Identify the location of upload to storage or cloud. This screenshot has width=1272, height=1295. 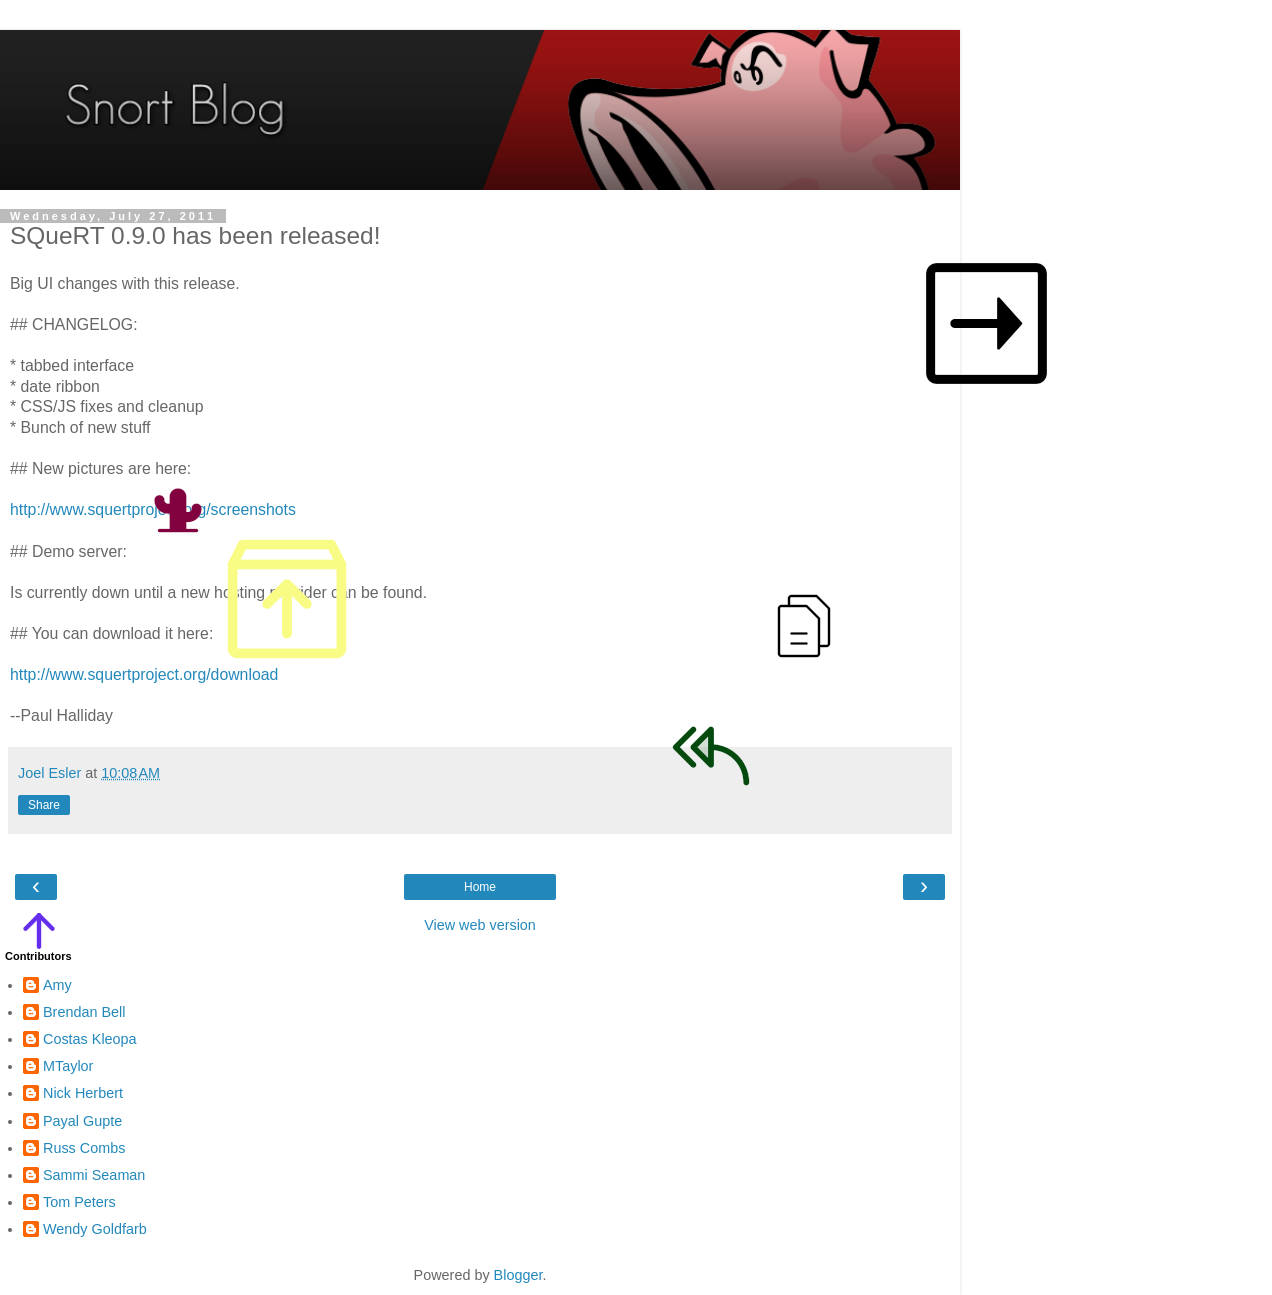
(287, 599).